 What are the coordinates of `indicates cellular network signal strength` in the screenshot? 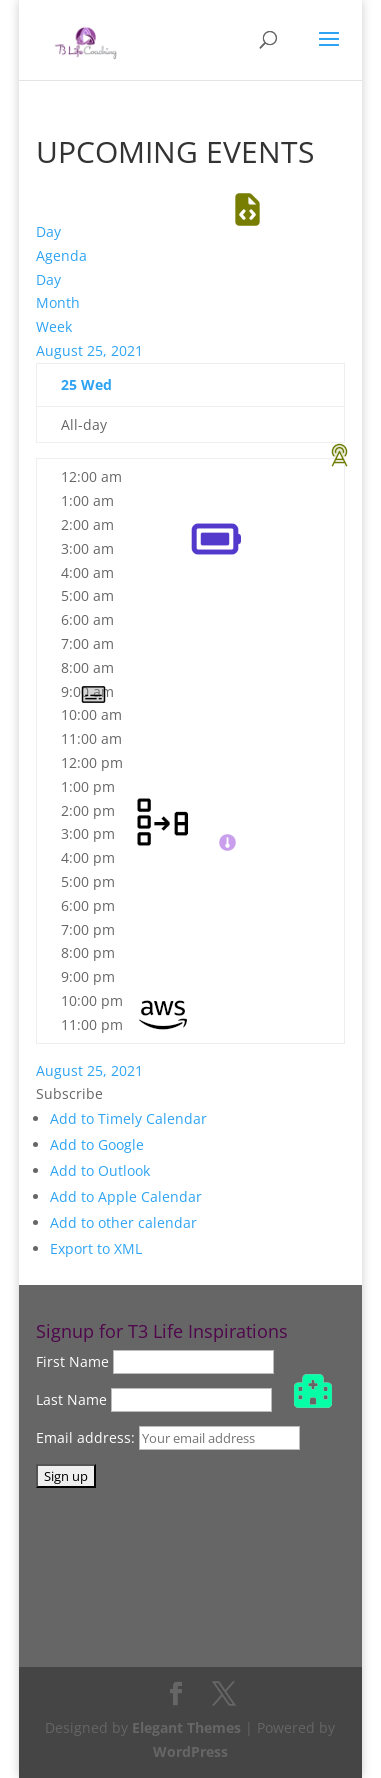 It's located at (339, 455).